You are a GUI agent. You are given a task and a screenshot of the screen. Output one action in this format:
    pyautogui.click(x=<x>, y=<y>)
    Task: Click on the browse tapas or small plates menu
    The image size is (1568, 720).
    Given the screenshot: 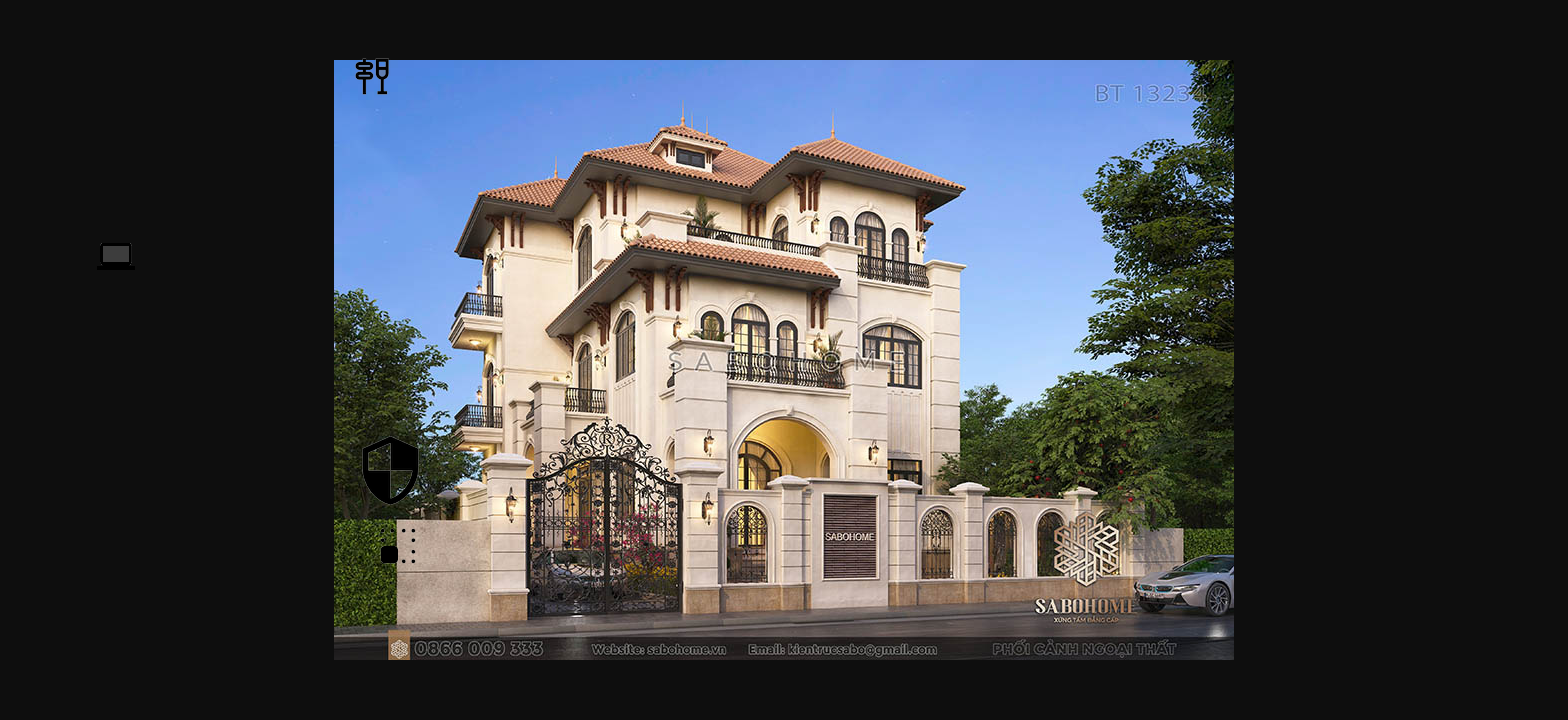 What is the action you would take?
    pyautogui.click(x=372, y=76)
    